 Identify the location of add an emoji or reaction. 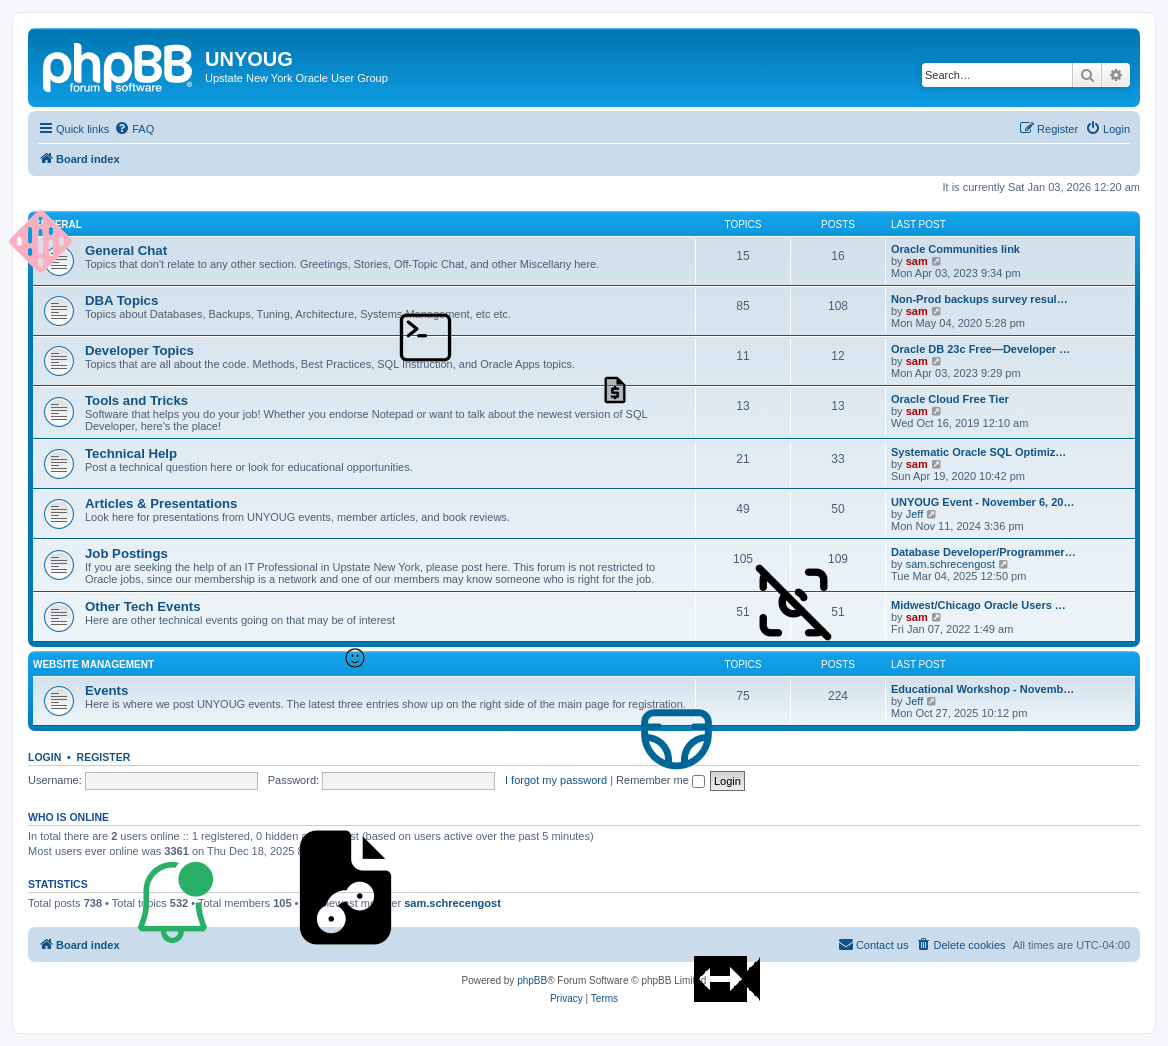
(355, 658).